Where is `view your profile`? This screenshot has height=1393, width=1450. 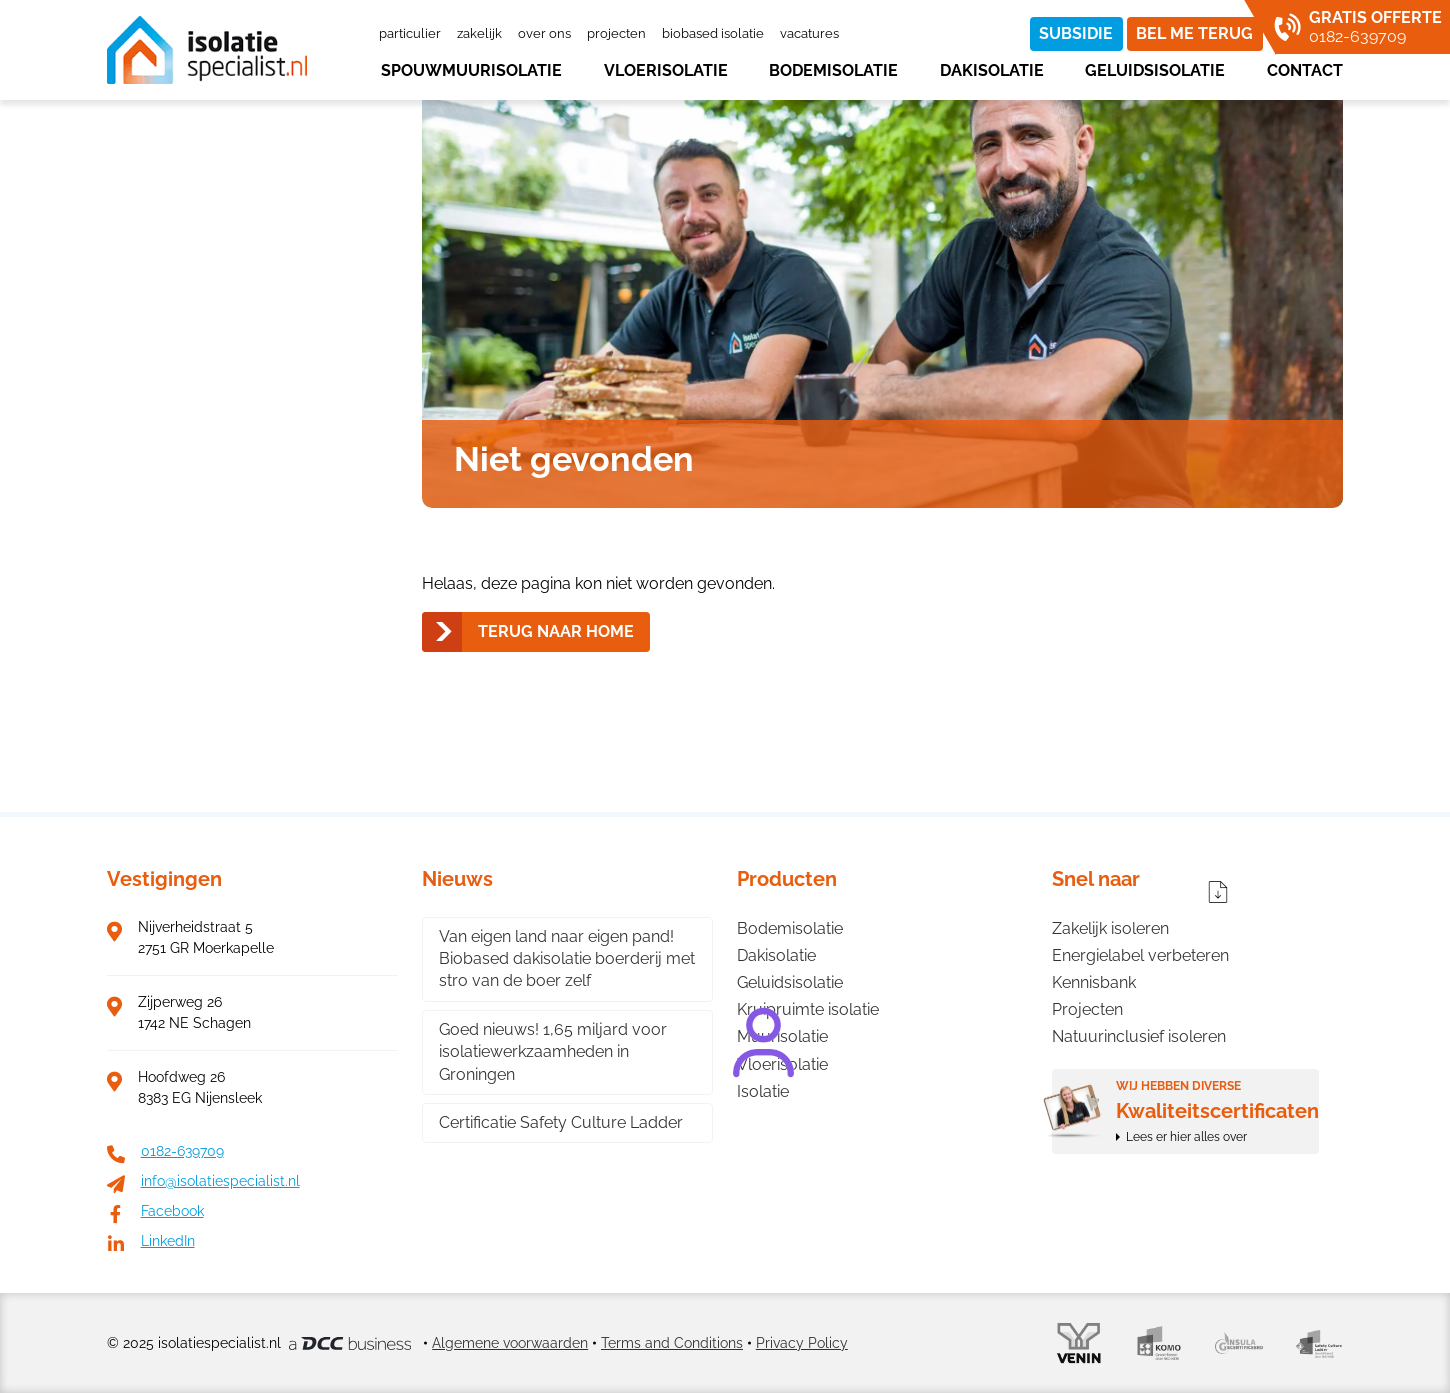 view your profile is located at coordinates (763, 1042).